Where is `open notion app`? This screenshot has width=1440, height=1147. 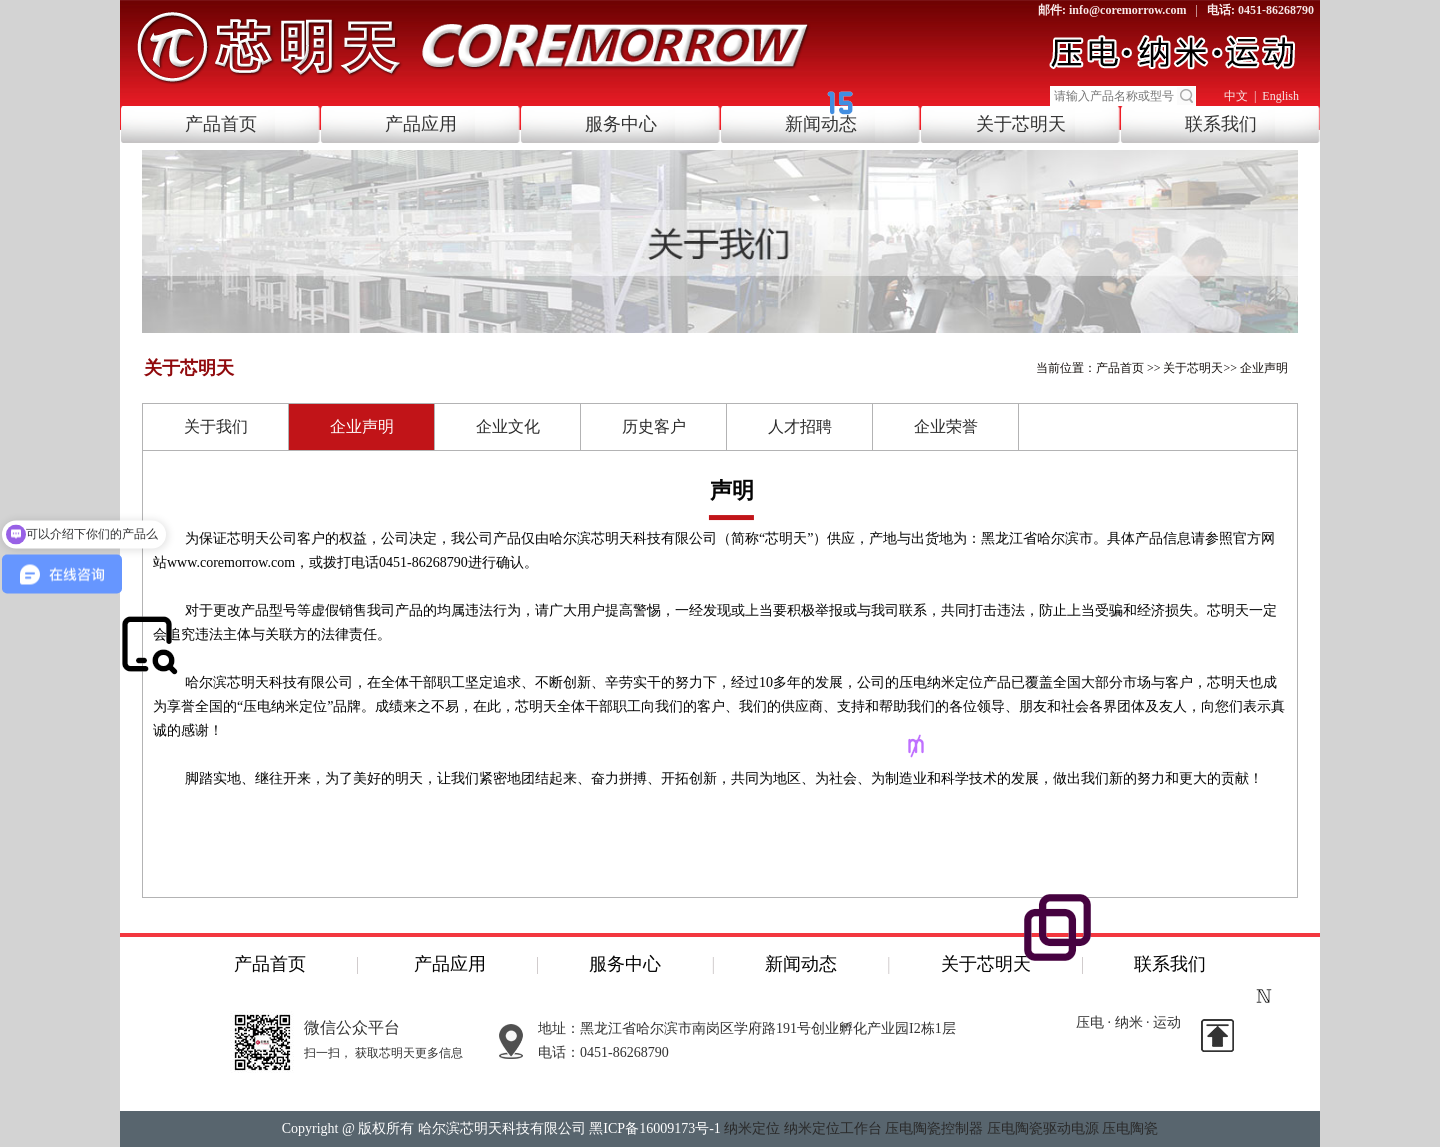
open notion app is located at coordinates (1264, 996).